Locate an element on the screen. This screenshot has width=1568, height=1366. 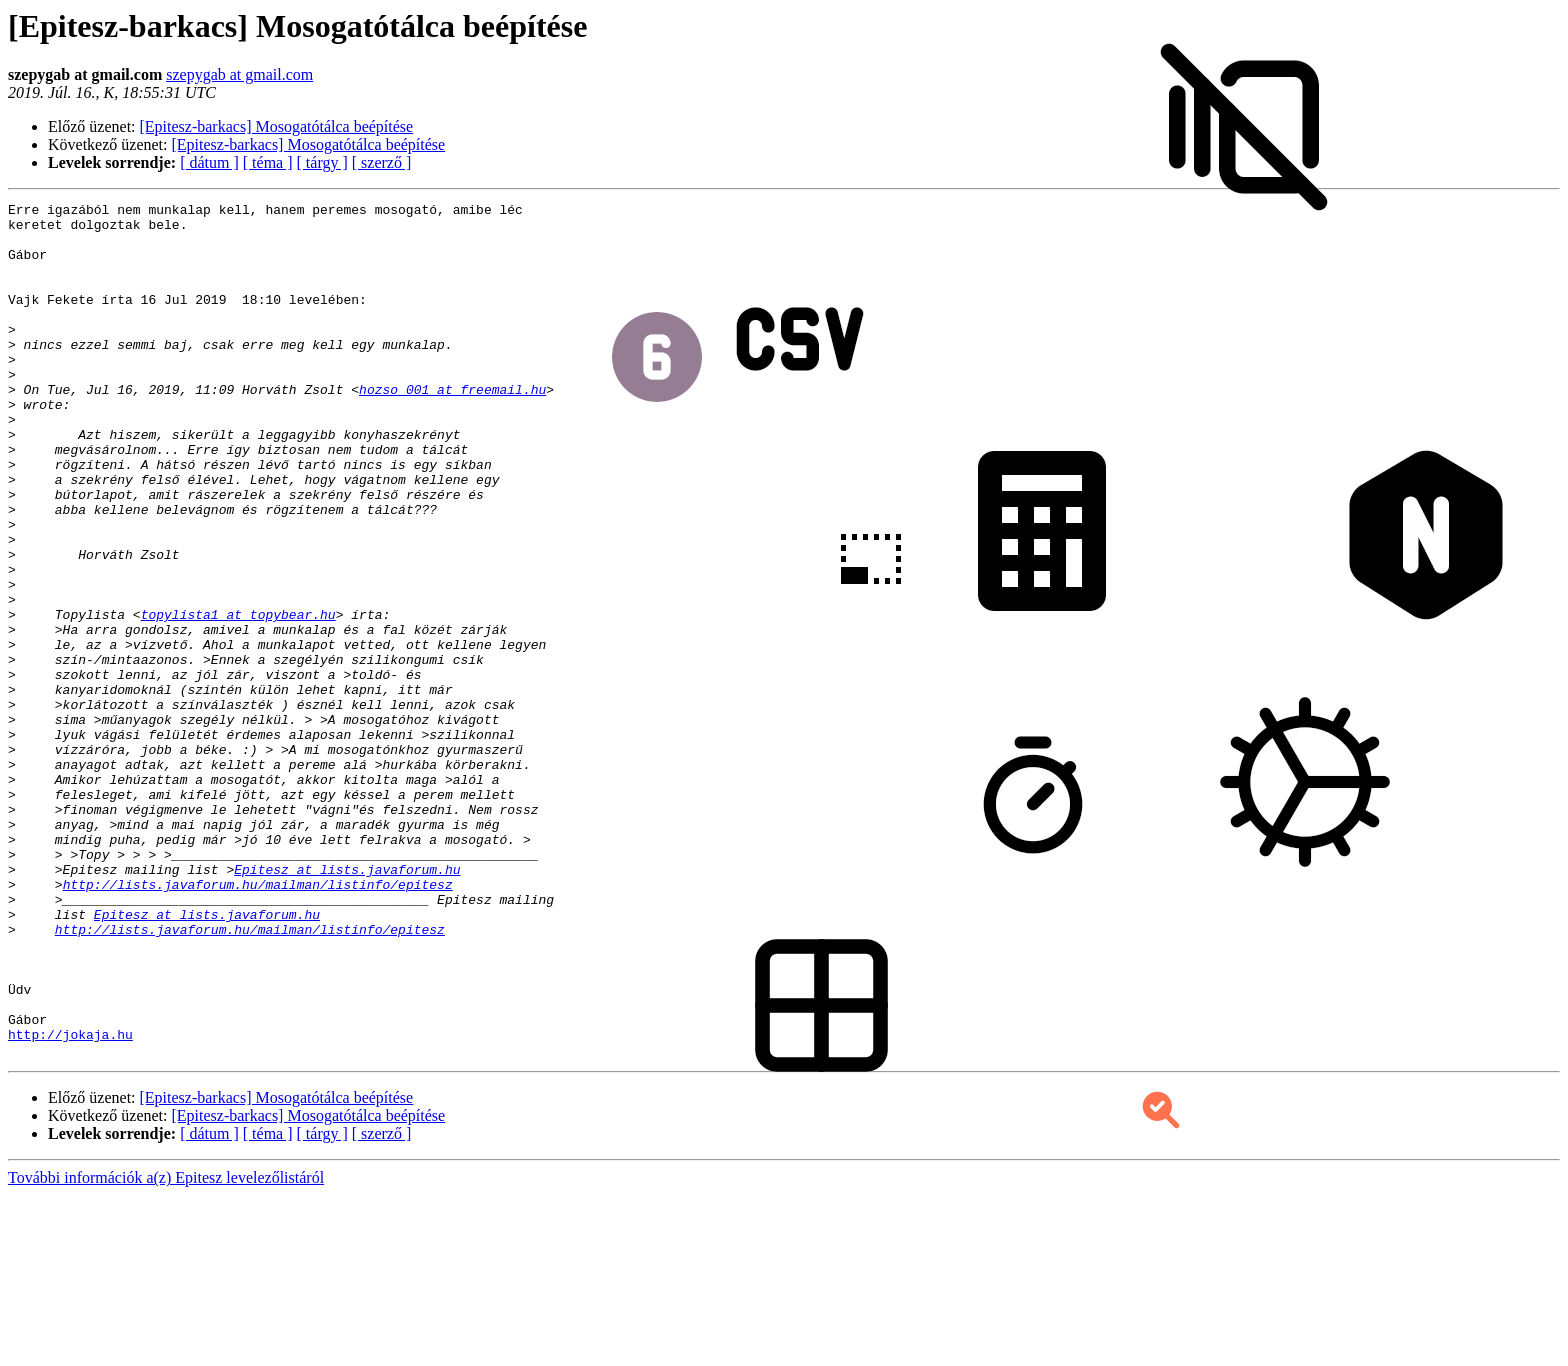
start or stop a timer is located at coordinates (1033, 798).